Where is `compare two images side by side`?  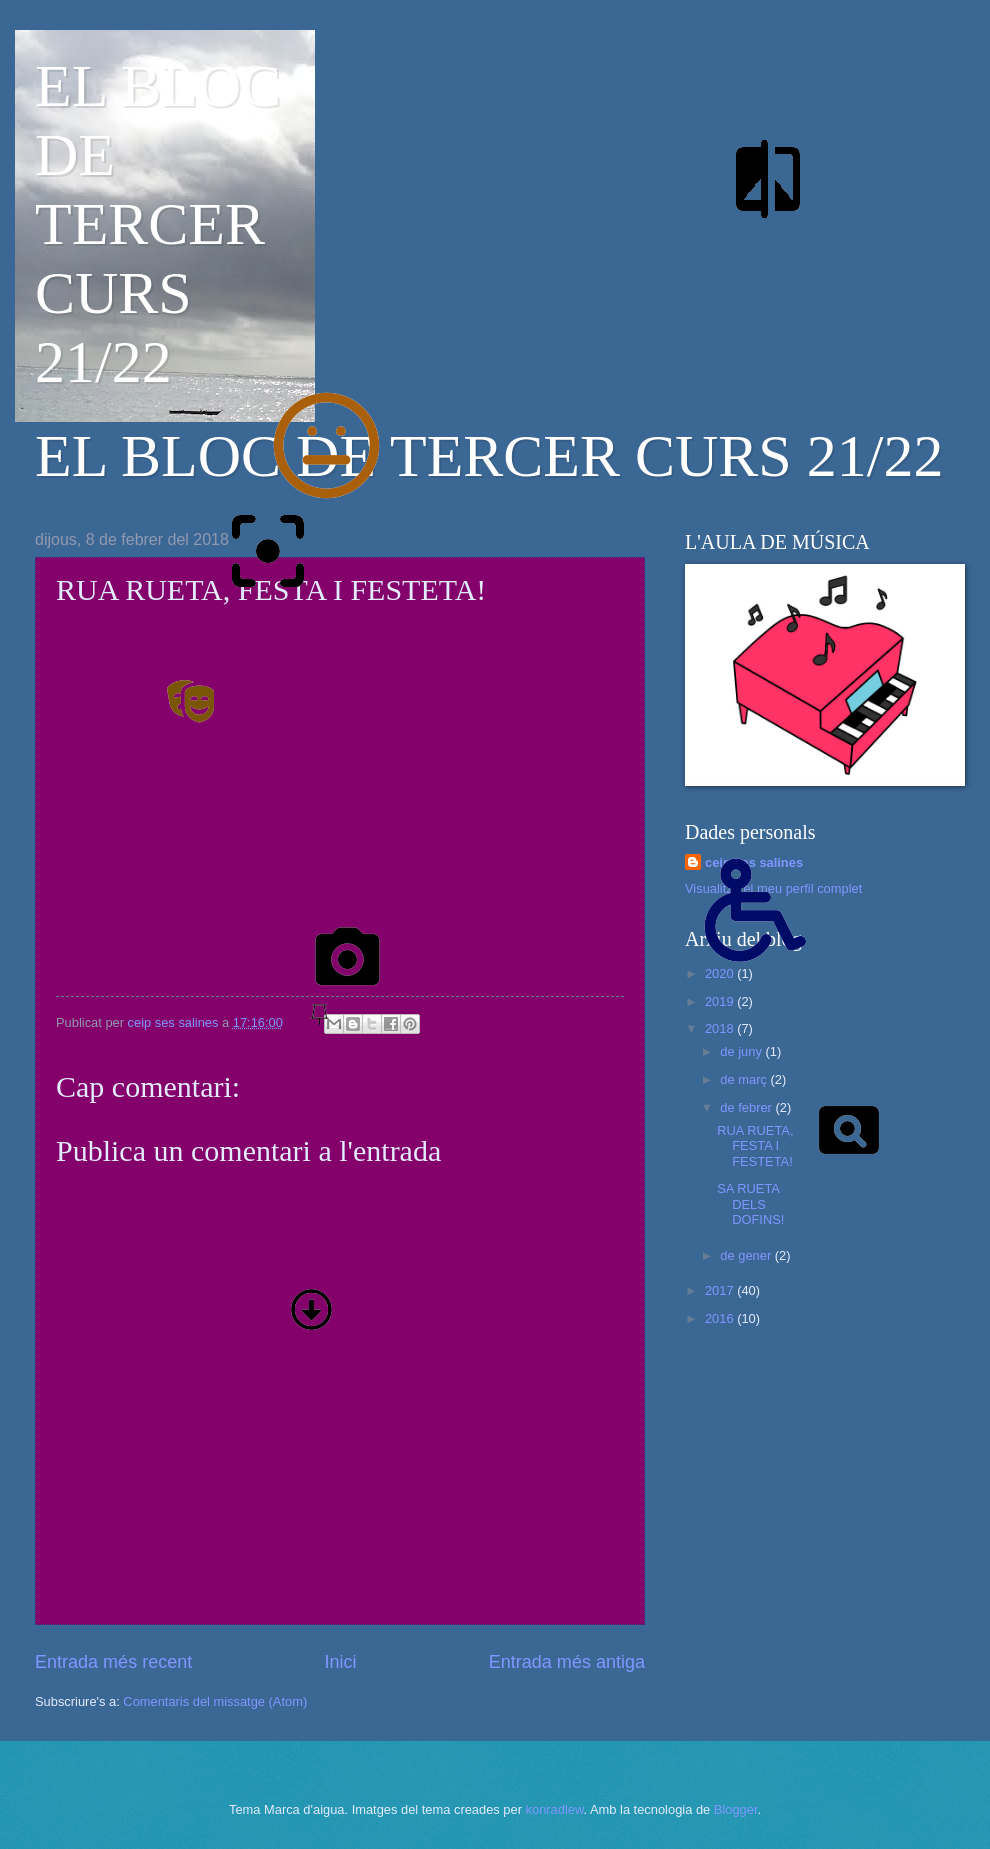
compare two images side by side is located at coordinates (768, 179).